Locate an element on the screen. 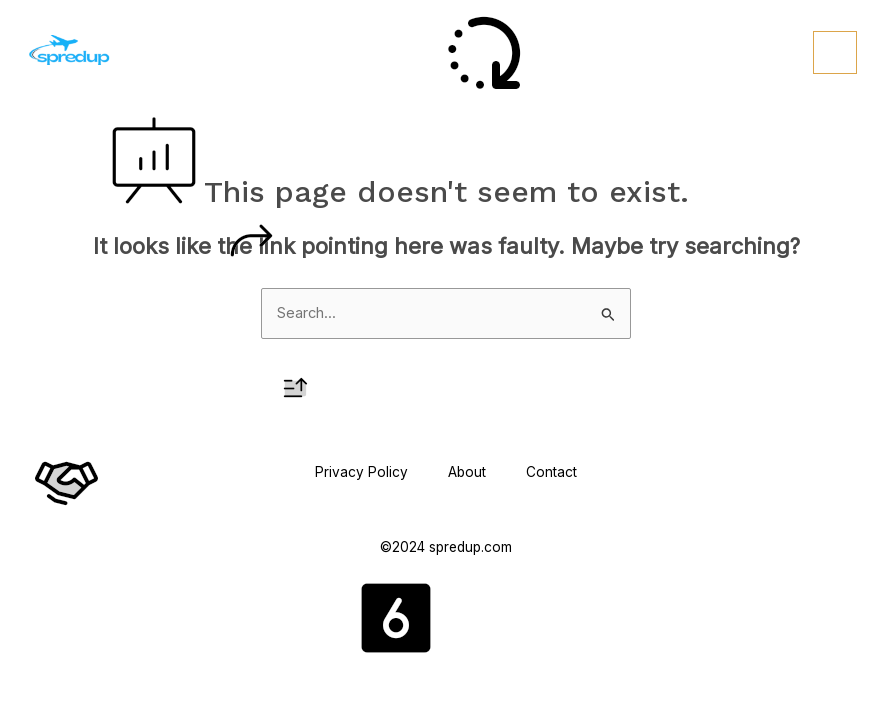 The height and width of the screenshot is (720, 892). sort items in descending order is located at coordinates (294, 388).